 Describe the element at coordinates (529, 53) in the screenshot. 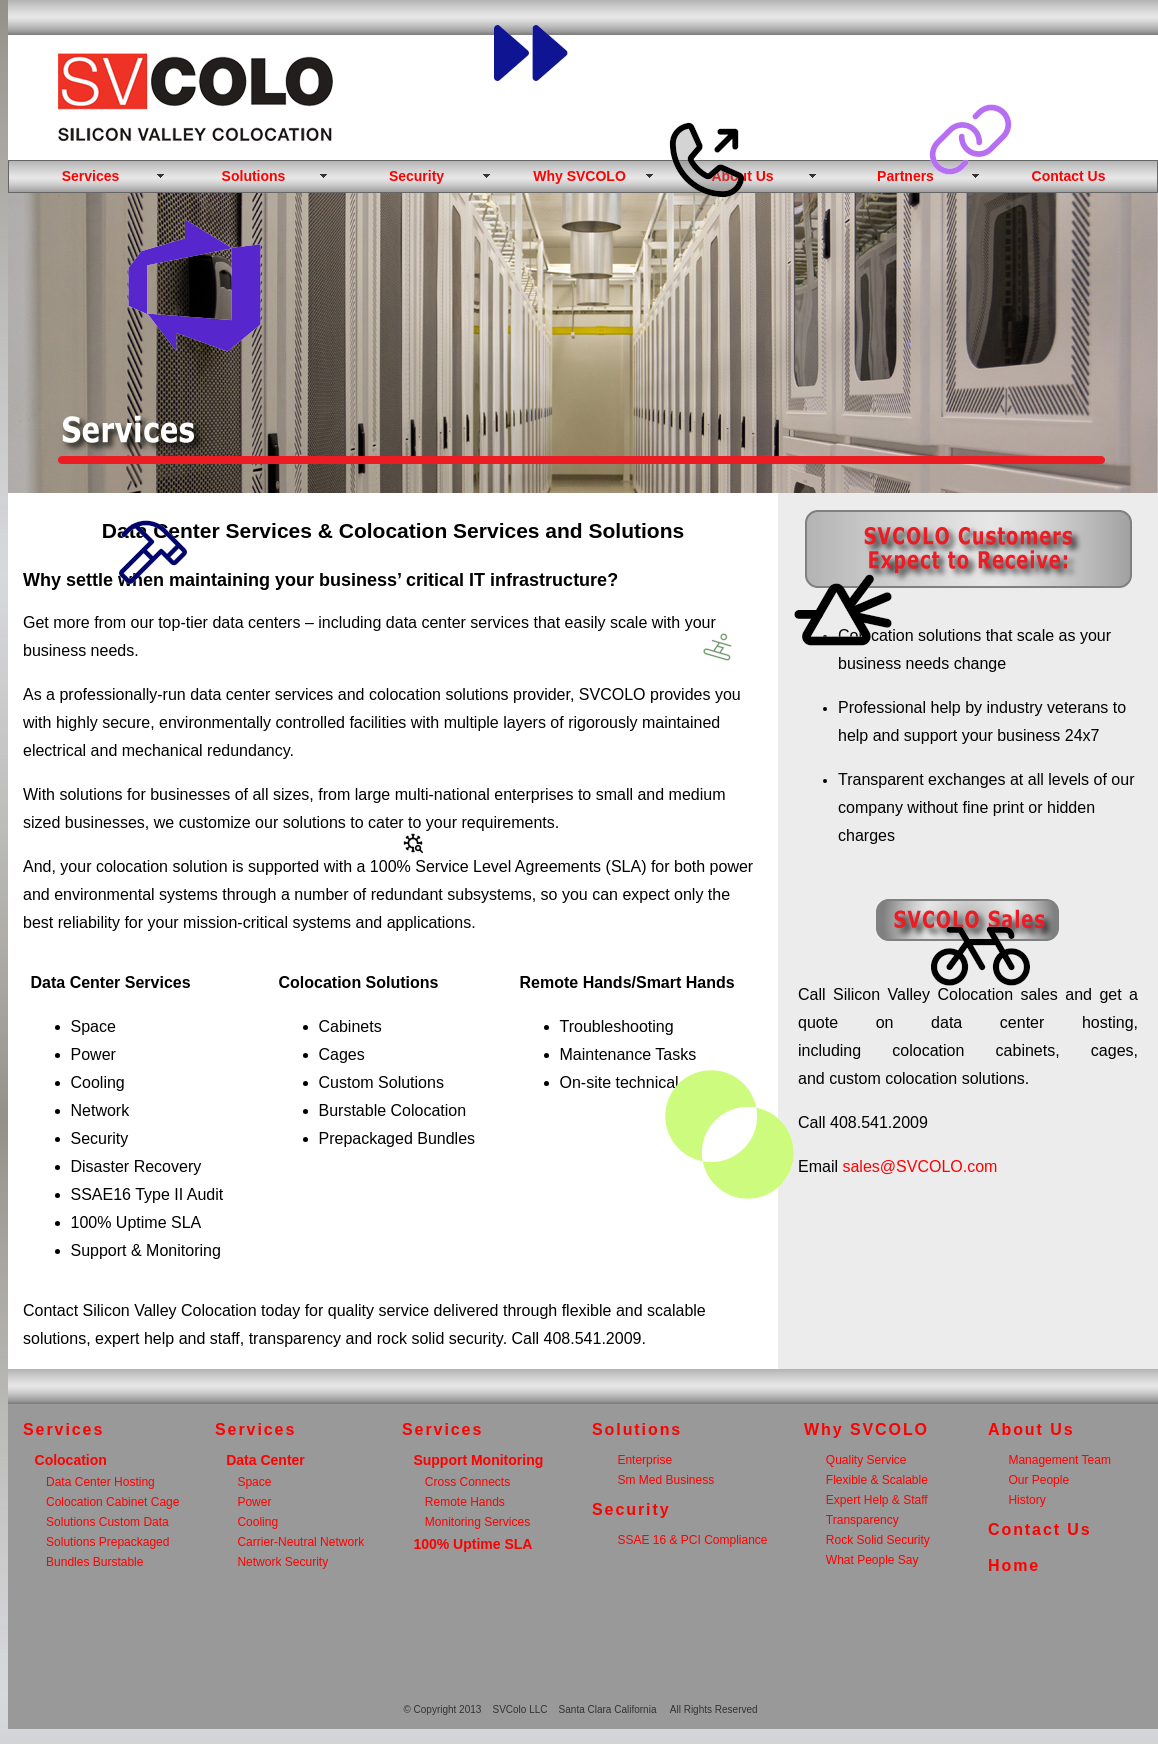

I see `skip to the next track` at that location.